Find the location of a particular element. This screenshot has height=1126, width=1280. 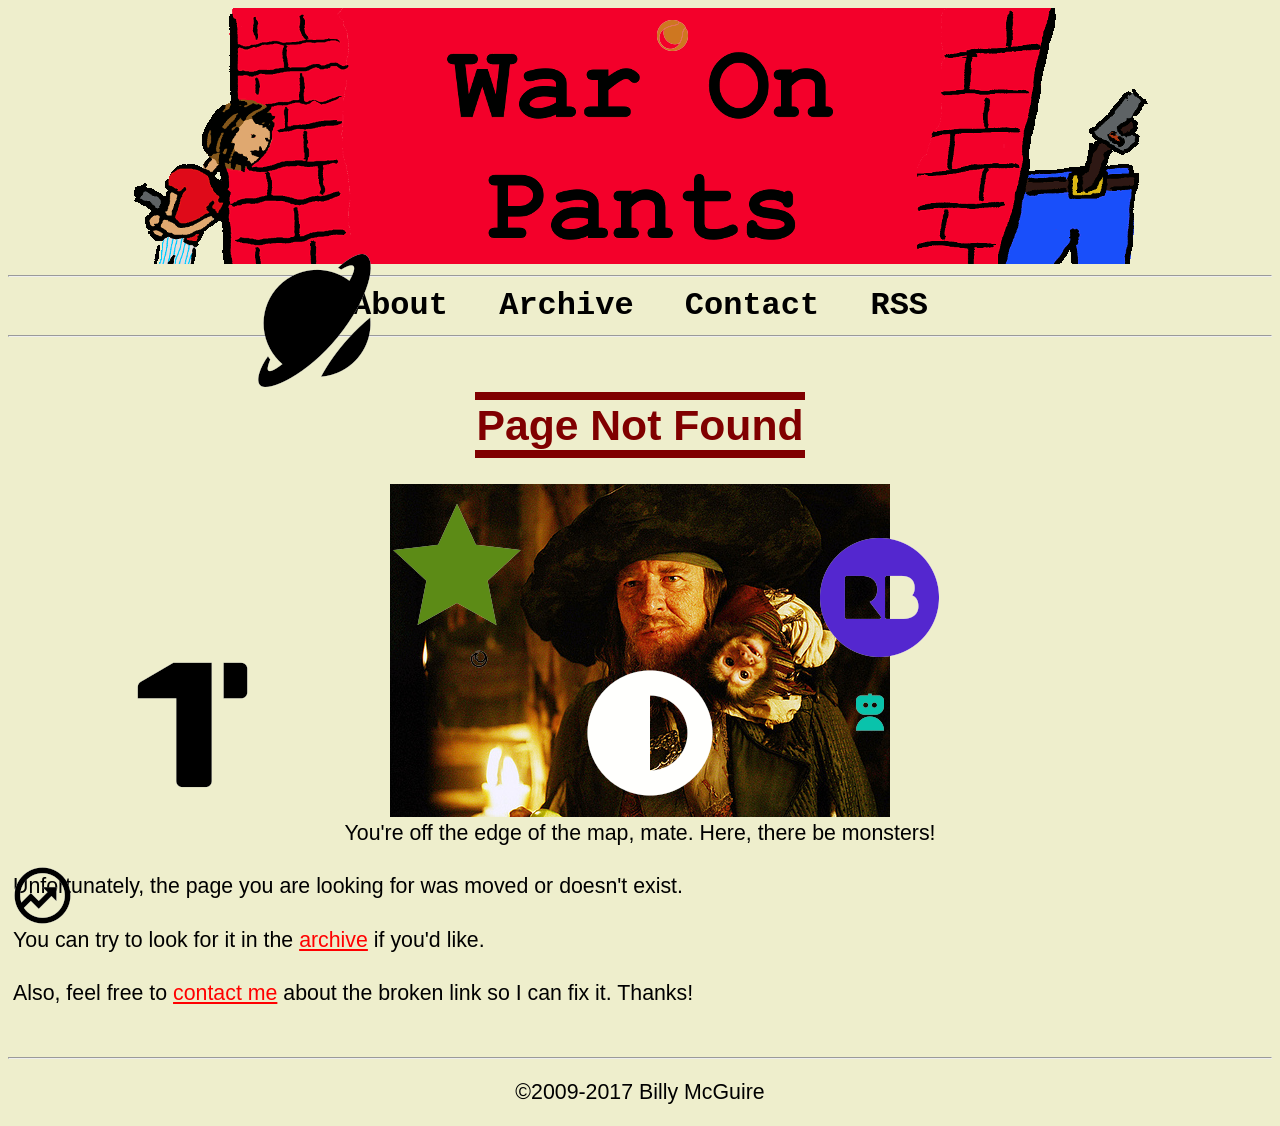

open Cinema 4D application is located at coordinates (672, 35).